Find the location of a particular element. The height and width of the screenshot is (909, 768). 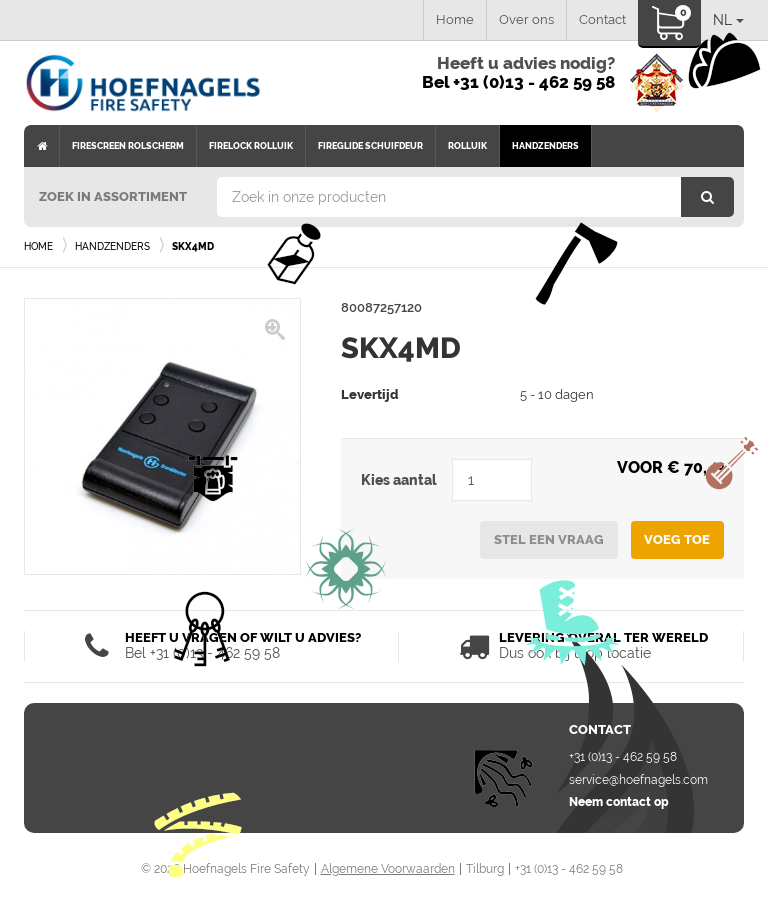

equip hatchet tool or weapon is located at coordinates (576, 263).